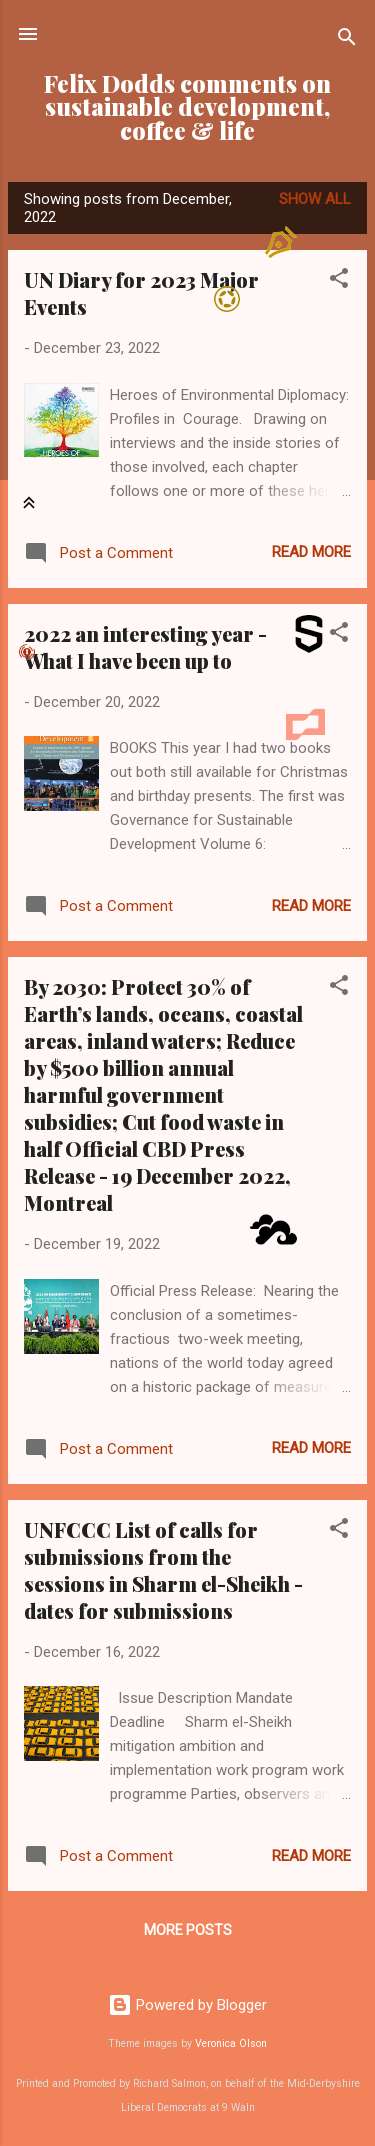  Describe the element at coordinates (309, 634) in the screenshot. I see `symphony messaging platform logo` at that location.